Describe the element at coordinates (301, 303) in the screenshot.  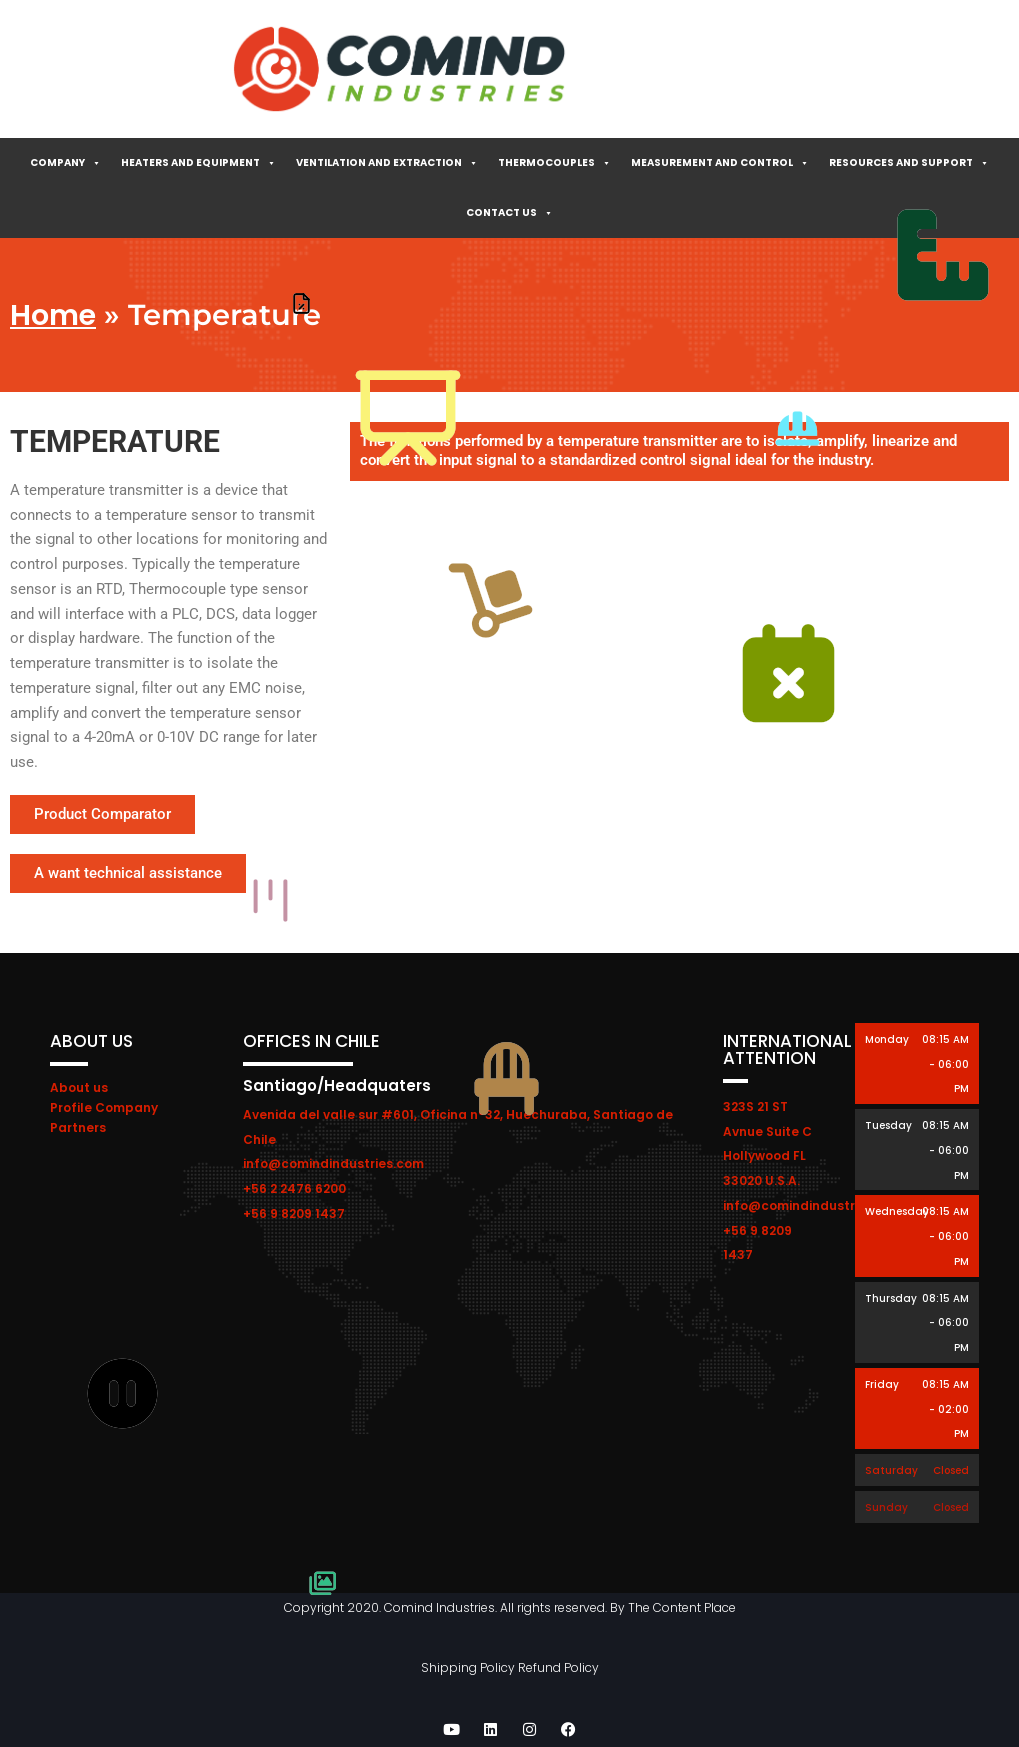
I see `view document with percentage or discount details` at that location.